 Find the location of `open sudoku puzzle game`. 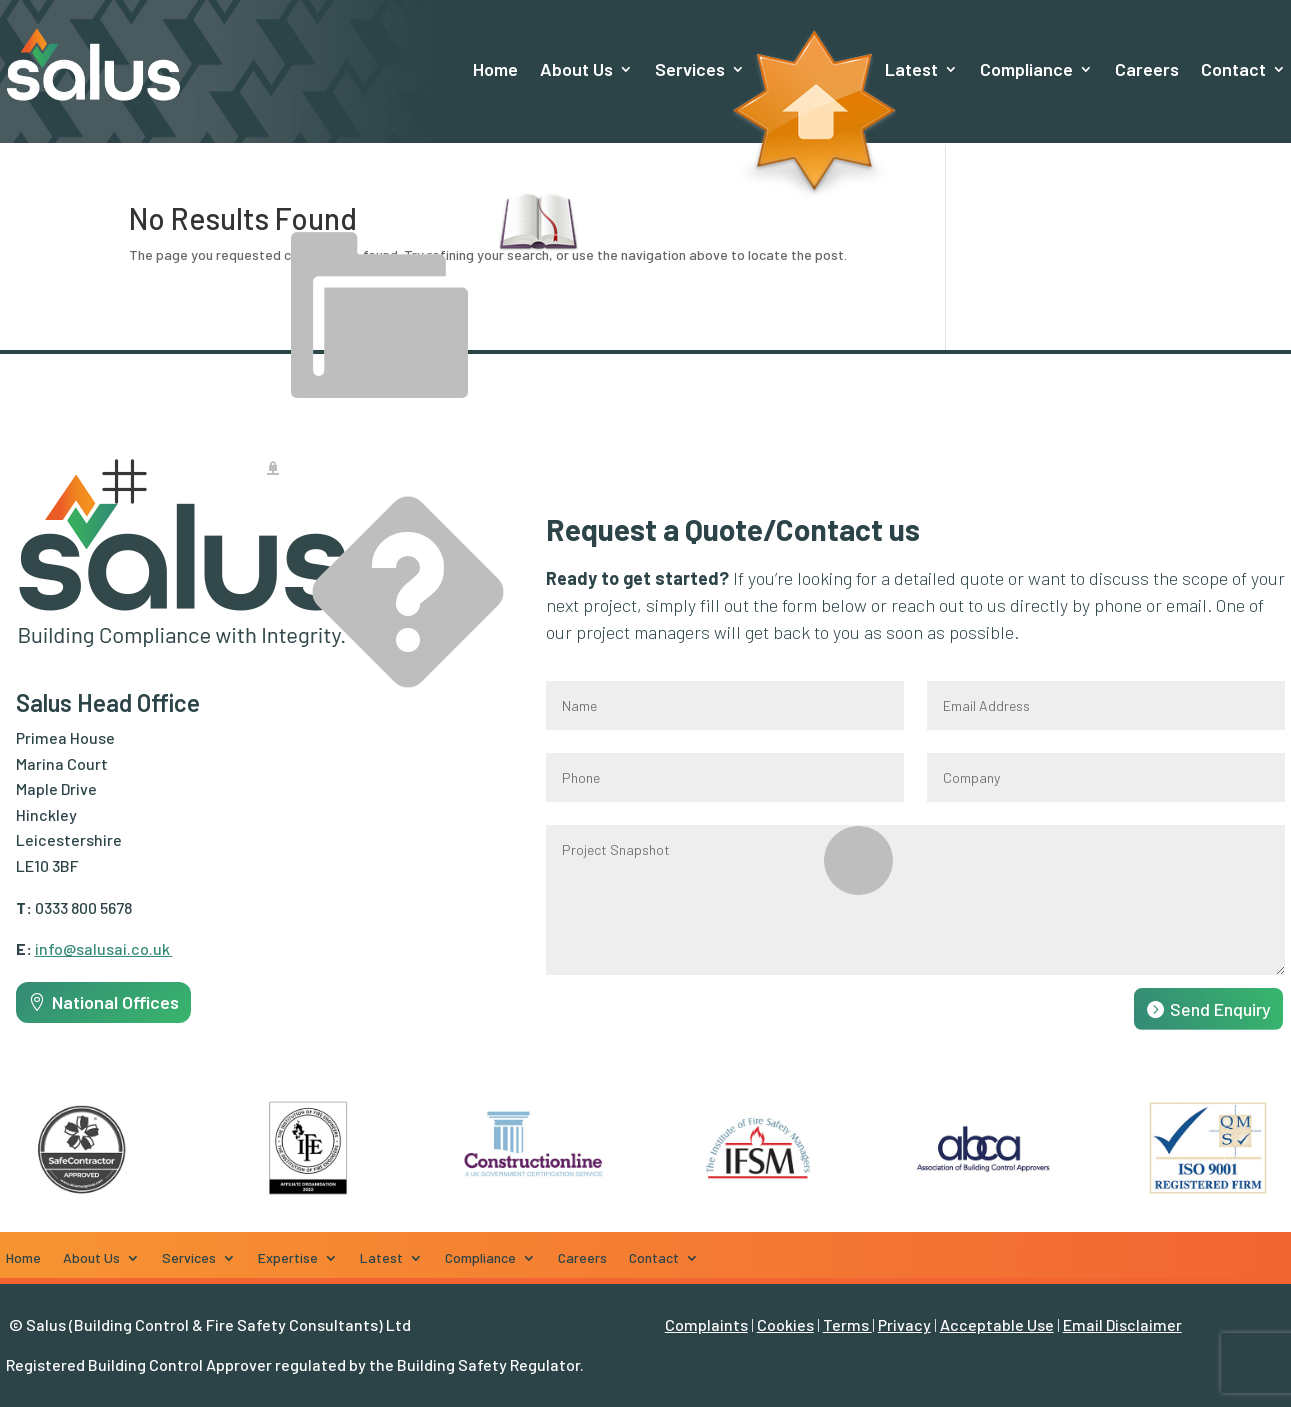

open sudoku puzzle game is located at coordinates (124, 481).